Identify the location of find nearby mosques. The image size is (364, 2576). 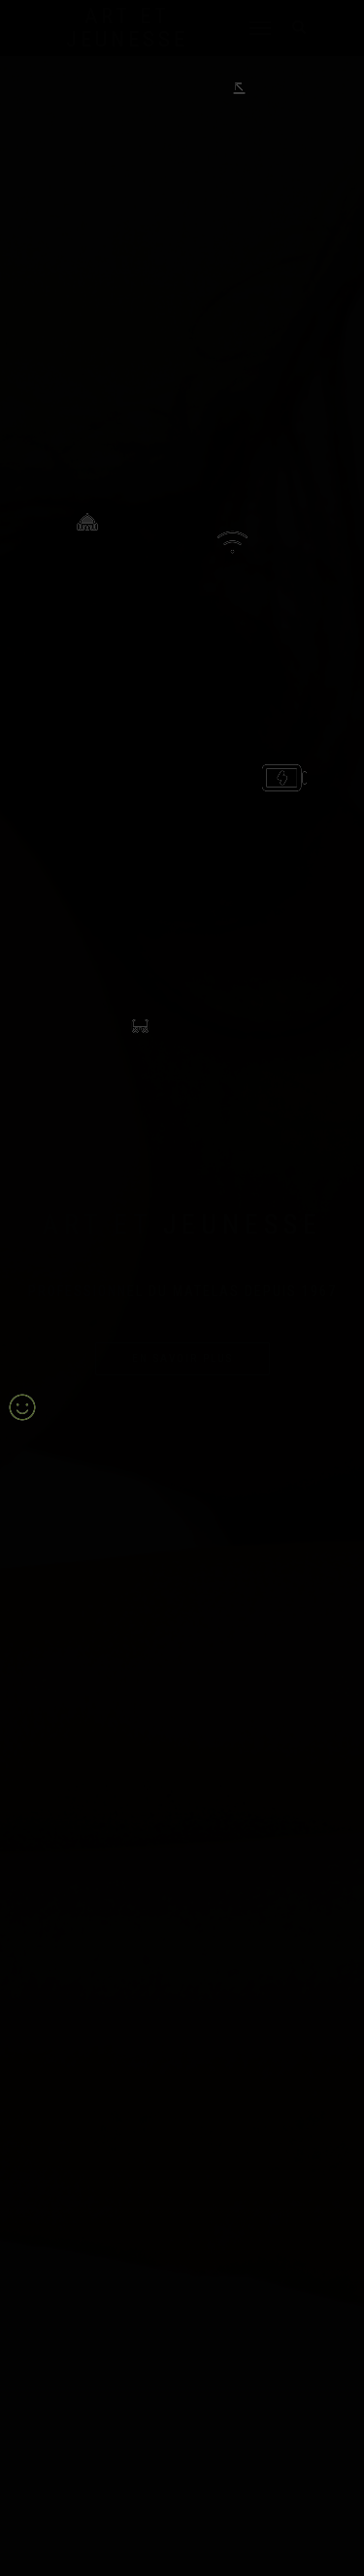
(87, 523).